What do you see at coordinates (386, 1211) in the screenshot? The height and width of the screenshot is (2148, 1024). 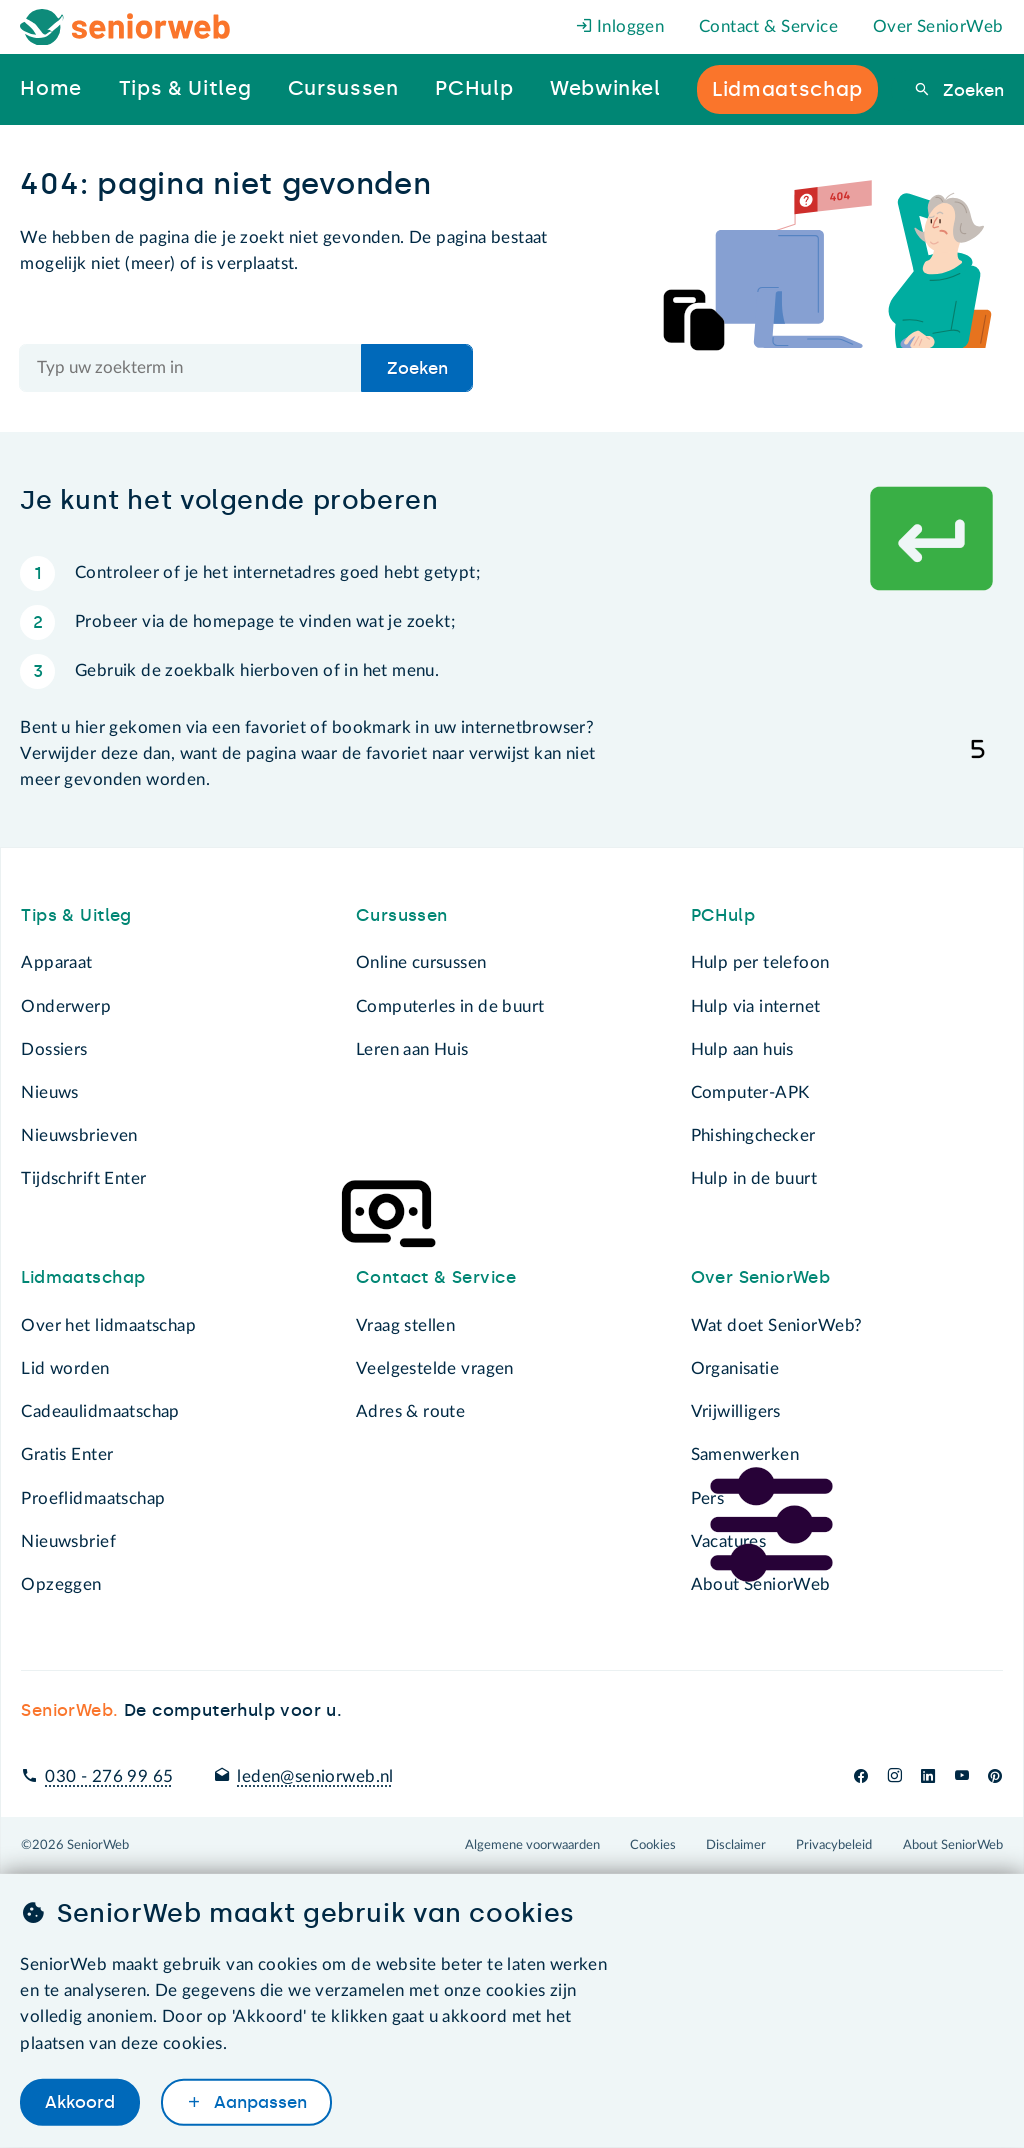 I see `subtract funds or reduce balance` at bounding box center [386, 1211].